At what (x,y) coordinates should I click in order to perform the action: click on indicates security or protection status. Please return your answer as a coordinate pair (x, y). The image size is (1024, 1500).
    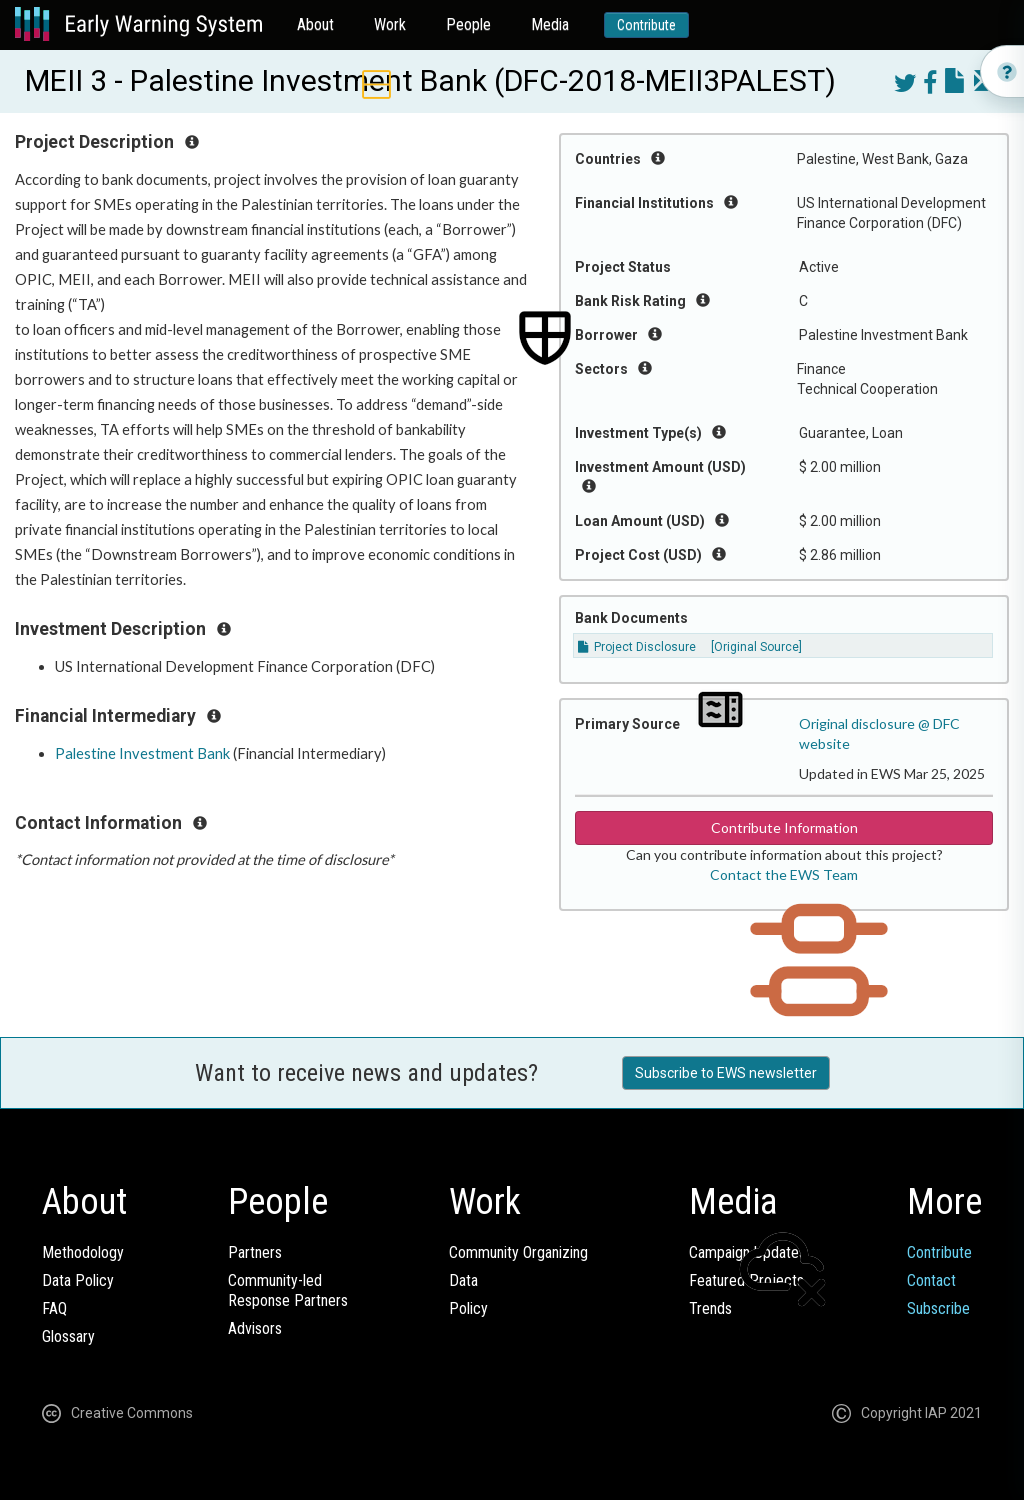
    Looking at the image, I should click on (545, 335).